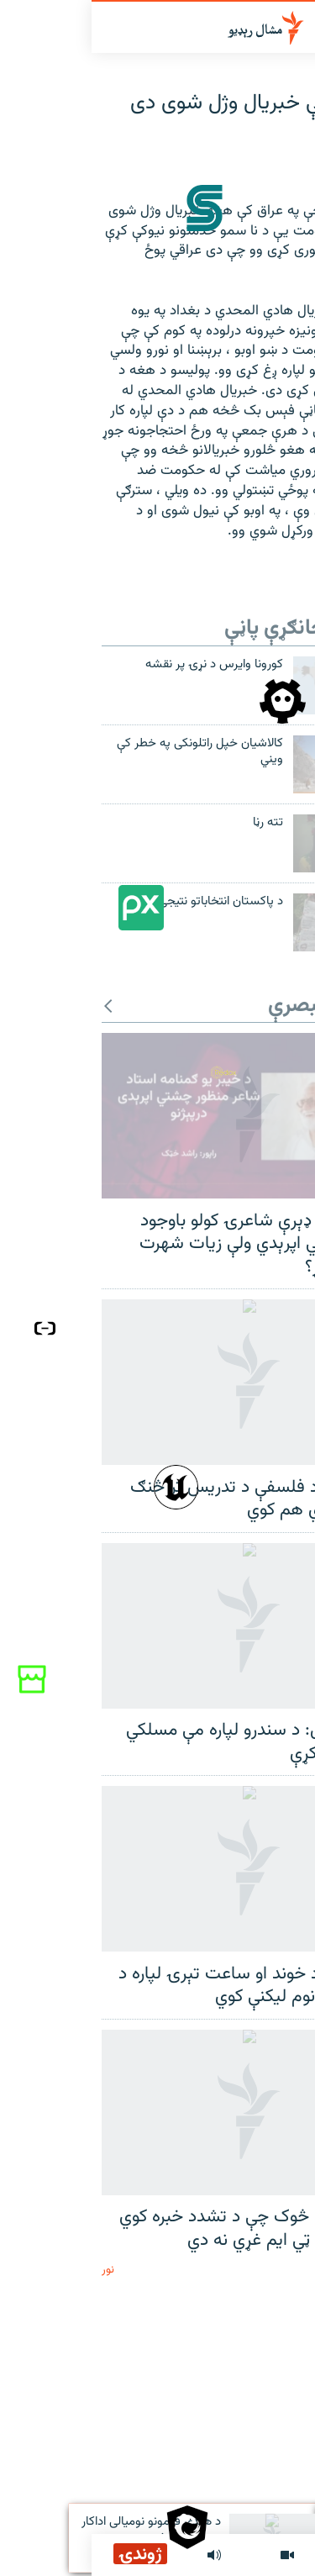 This screenshot has height=2576, width=315. I want to click on unreal engine logo, so click(176, 1487).